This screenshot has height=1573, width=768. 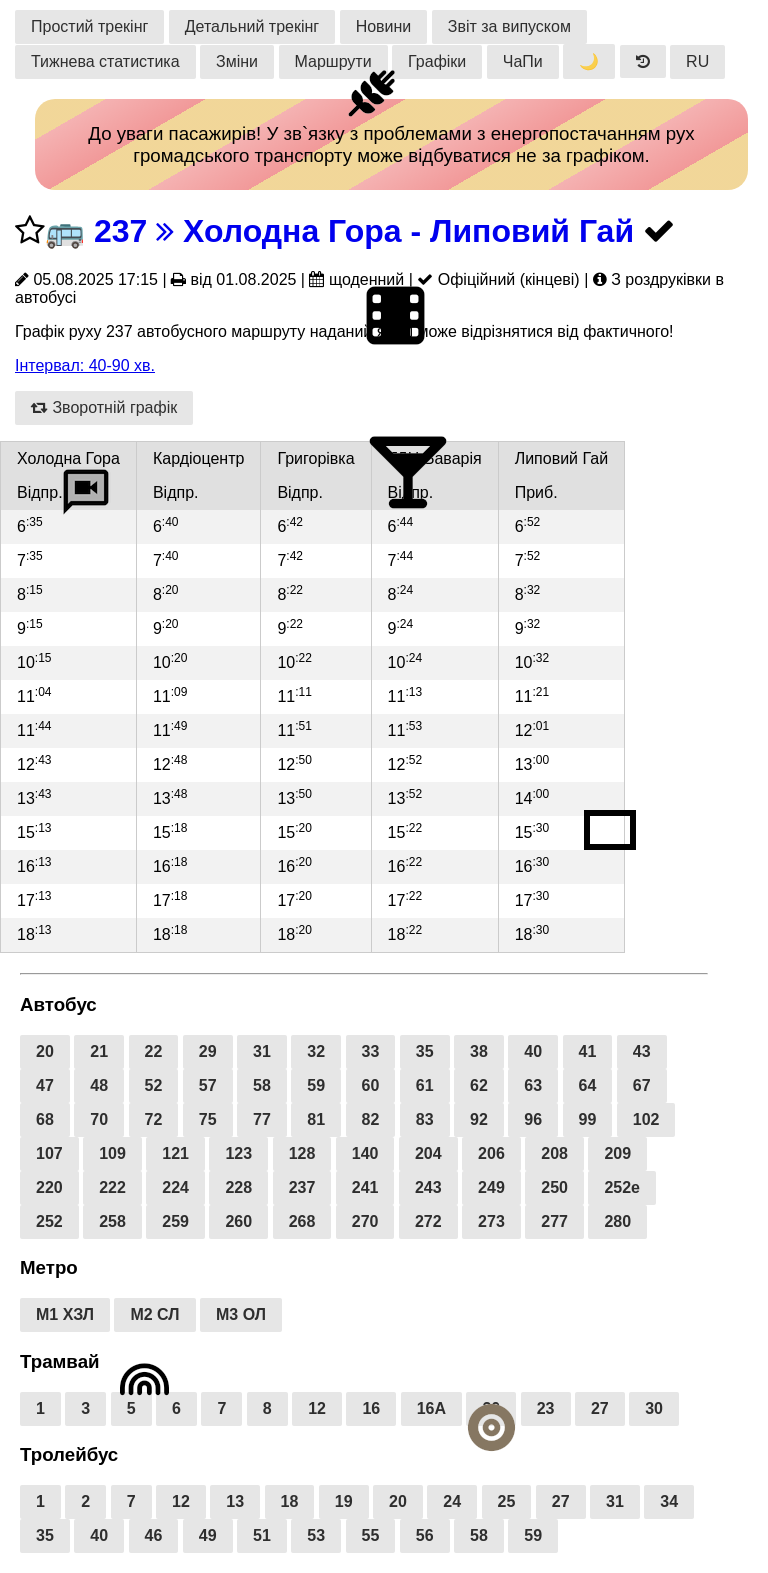 I want to click on start a video chat conversation, so click(x=86, y=492).